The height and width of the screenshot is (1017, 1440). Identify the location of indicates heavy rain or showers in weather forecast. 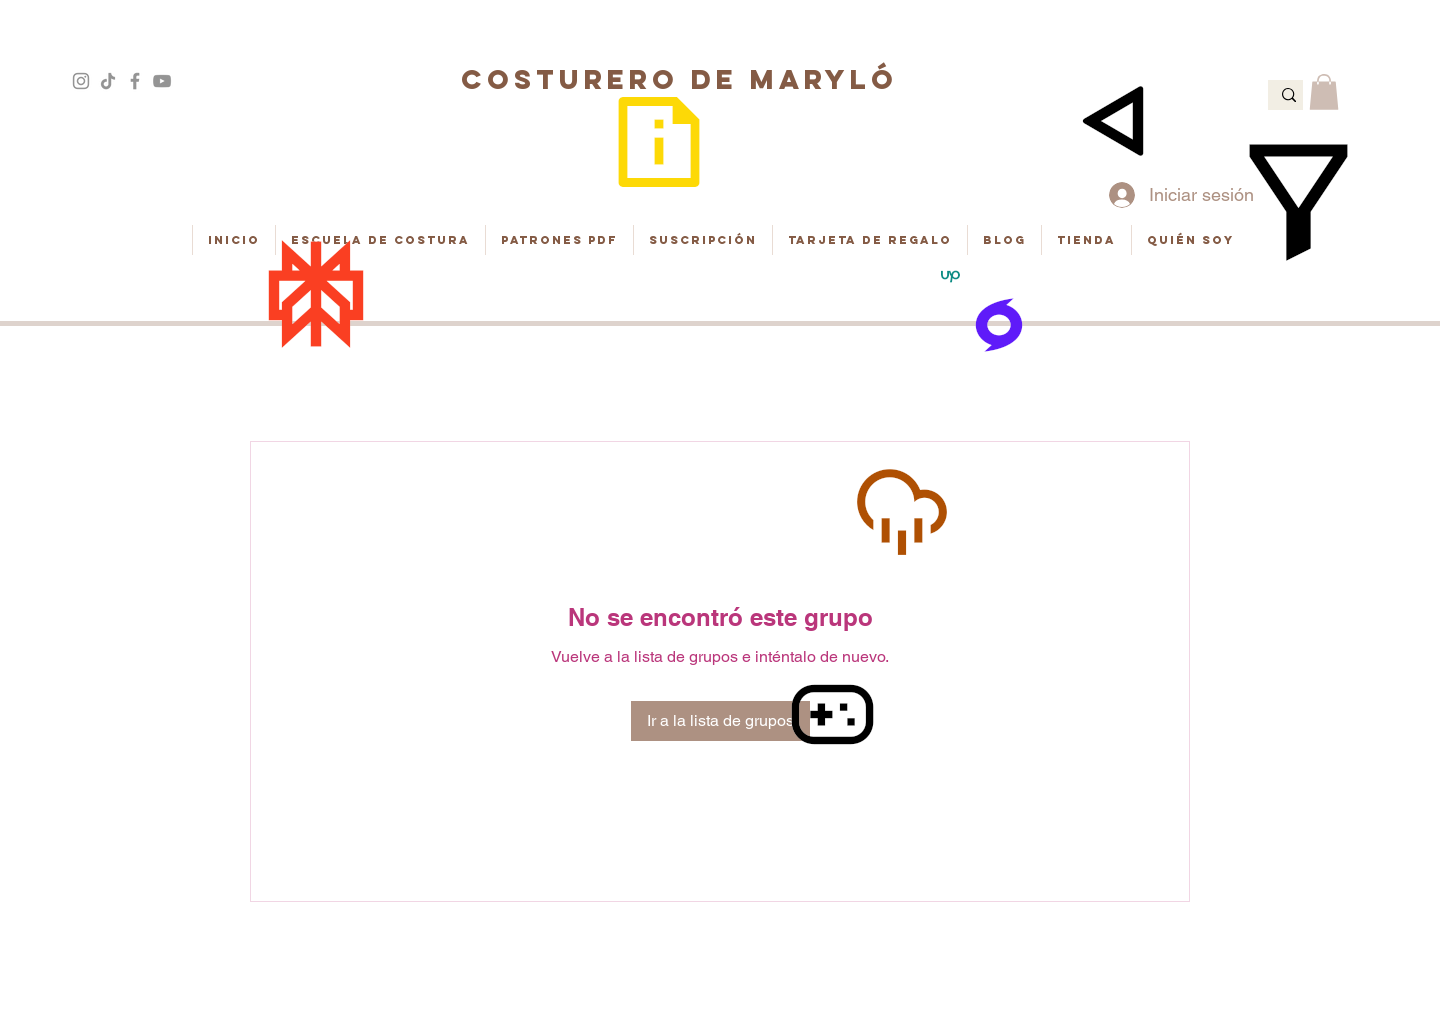
(902, 510).